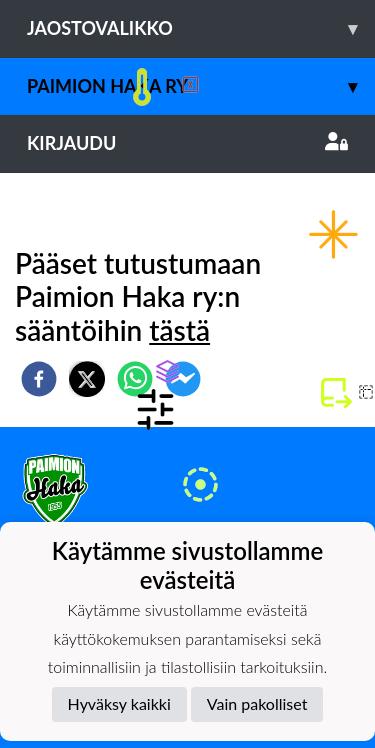 Image resolution: width=375 pixels, height=748 pixels. I want to click on view or manage layers, so click(167, 371).